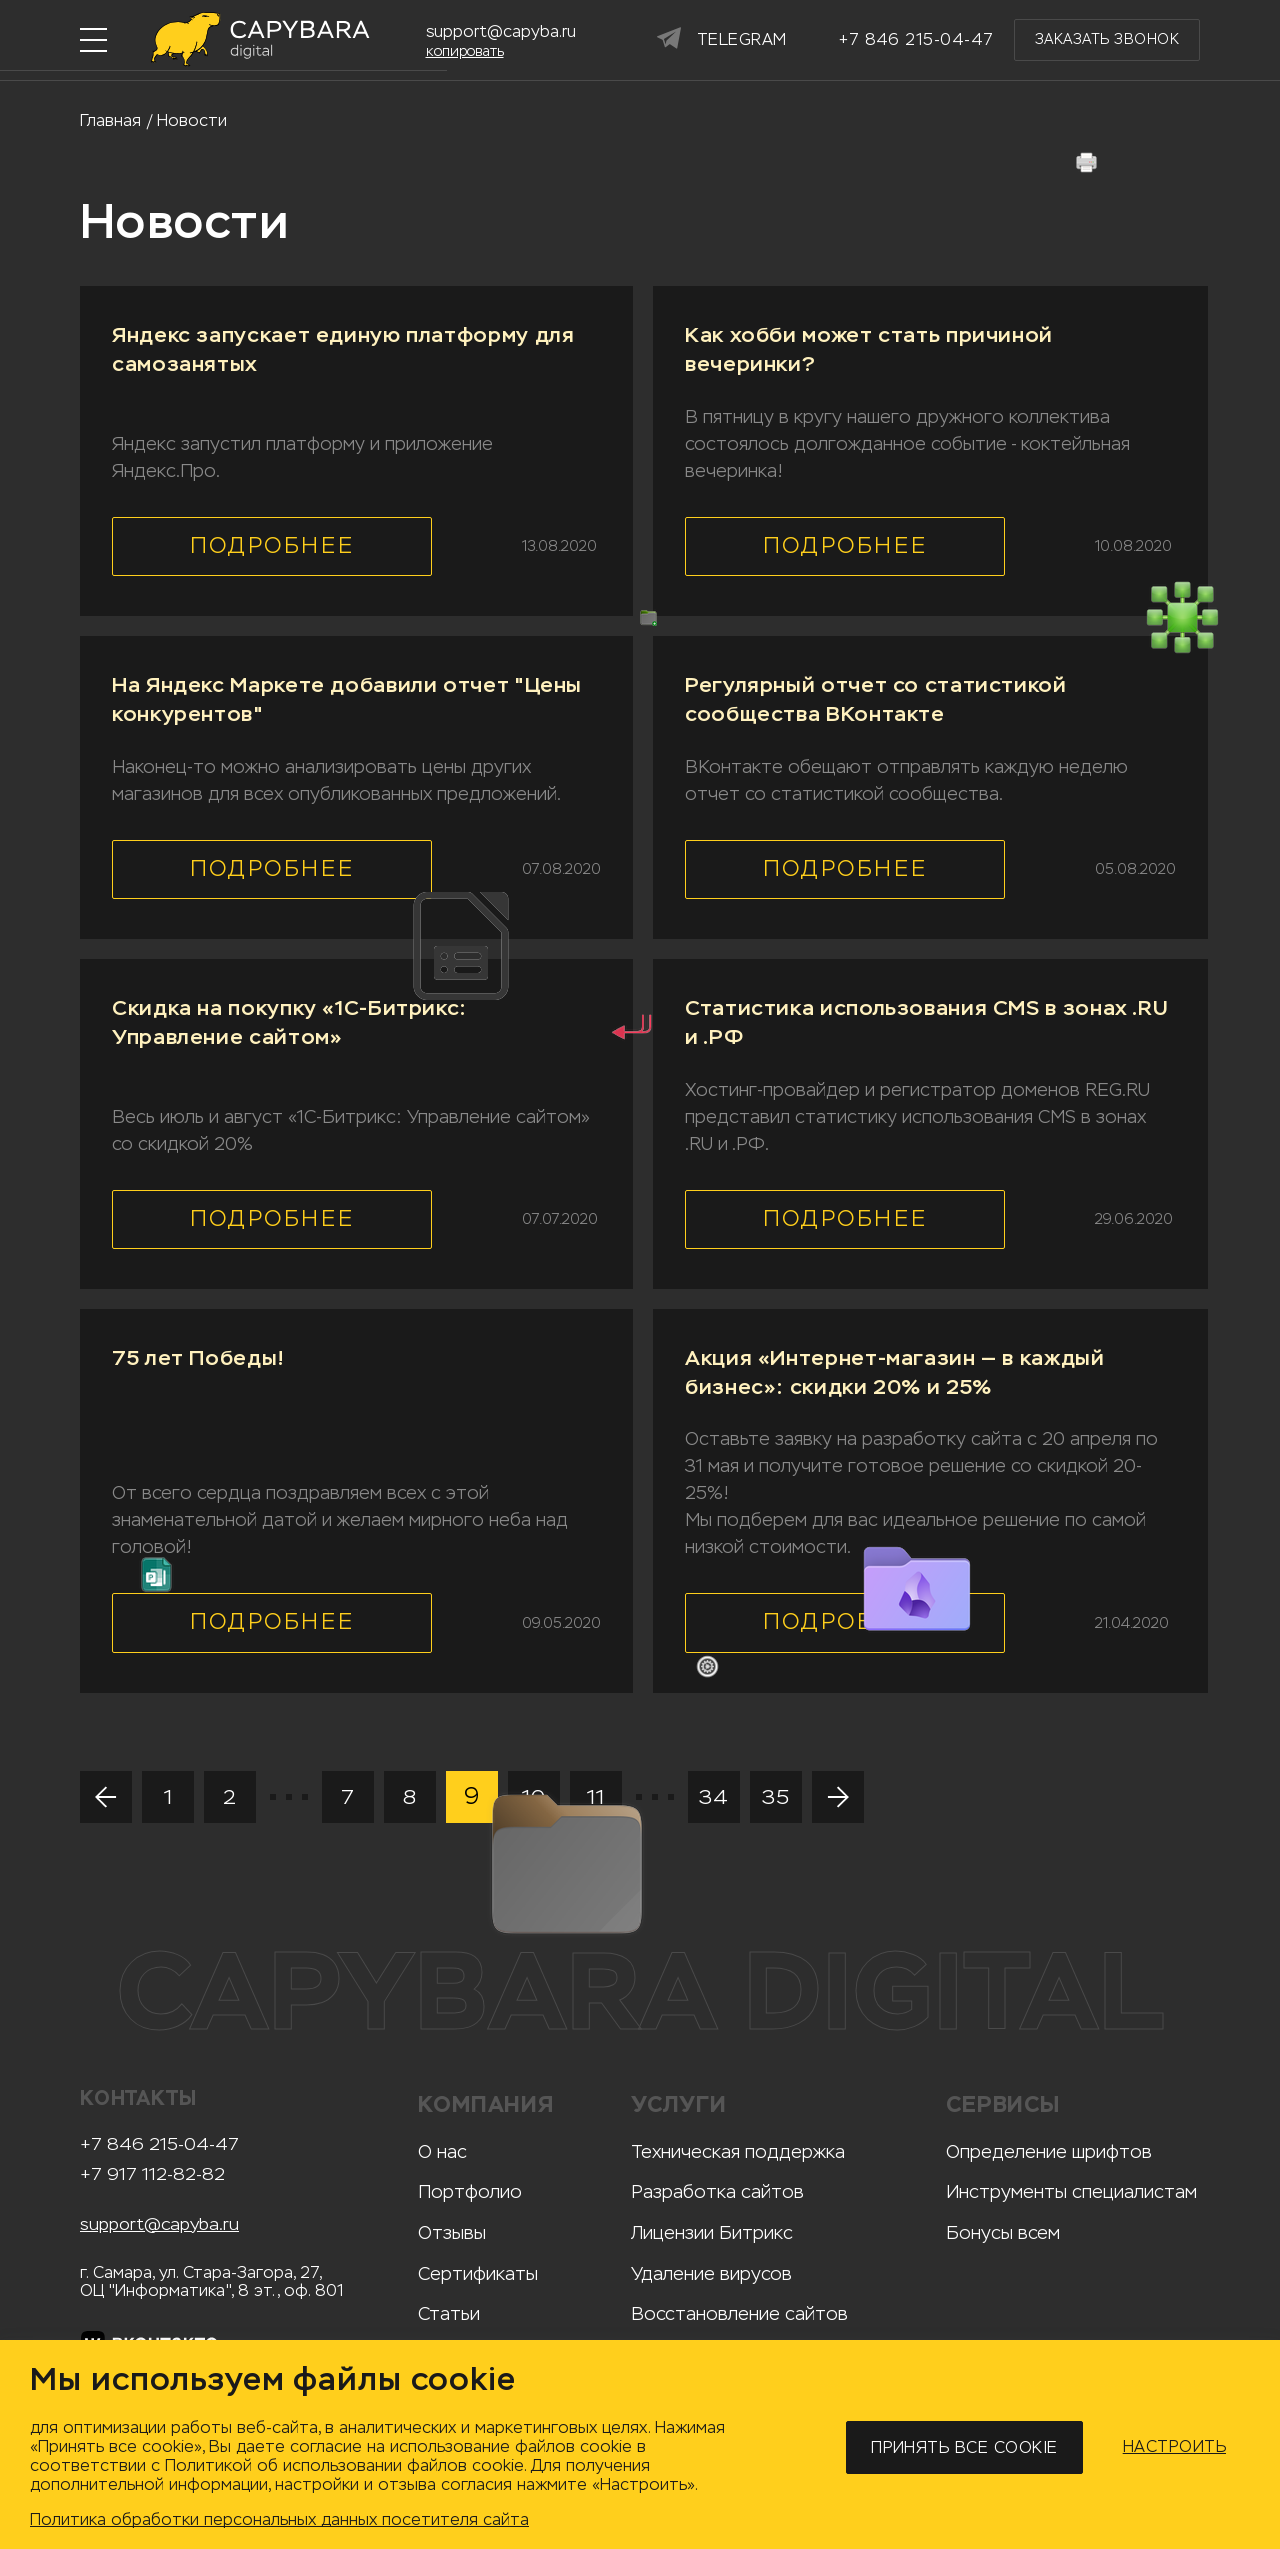 This screenshot has width=1280, height=2549. What do you see at coordinates (1086, 162) in the screenshot?
I see `print the current document` at bounding box center [1086, 162].